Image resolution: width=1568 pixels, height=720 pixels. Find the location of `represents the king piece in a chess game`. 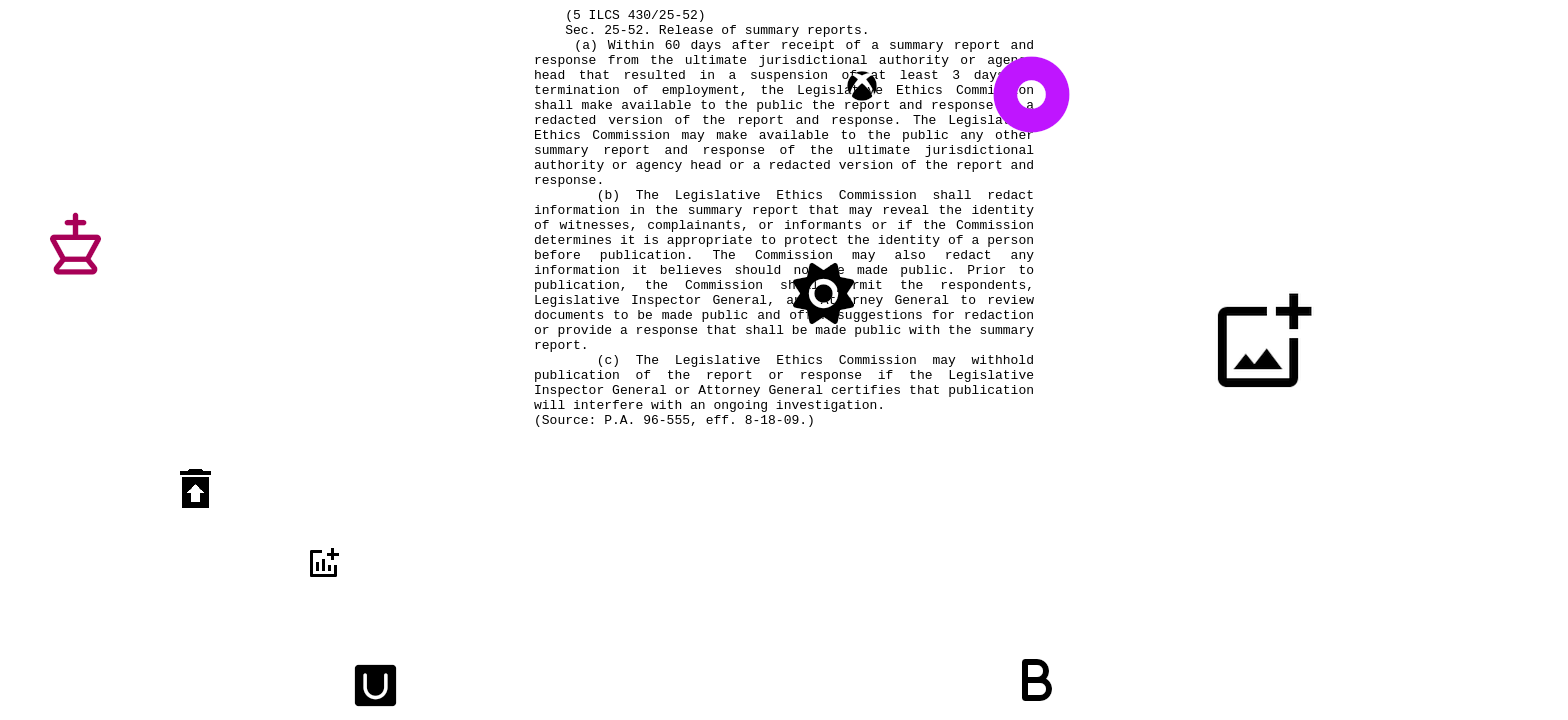

represents the king piece in a chess game is located at coordinates (75, 245).